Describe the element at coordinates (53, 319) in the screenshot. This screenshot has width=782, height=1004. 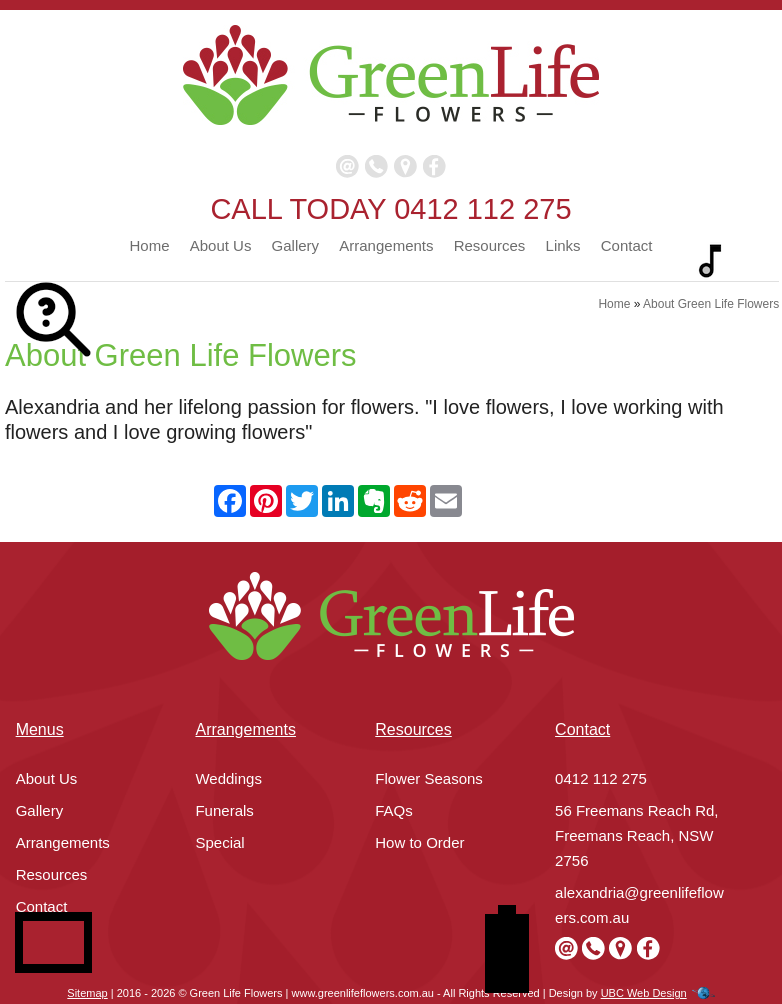
I see `search help or FAQ` at that location.